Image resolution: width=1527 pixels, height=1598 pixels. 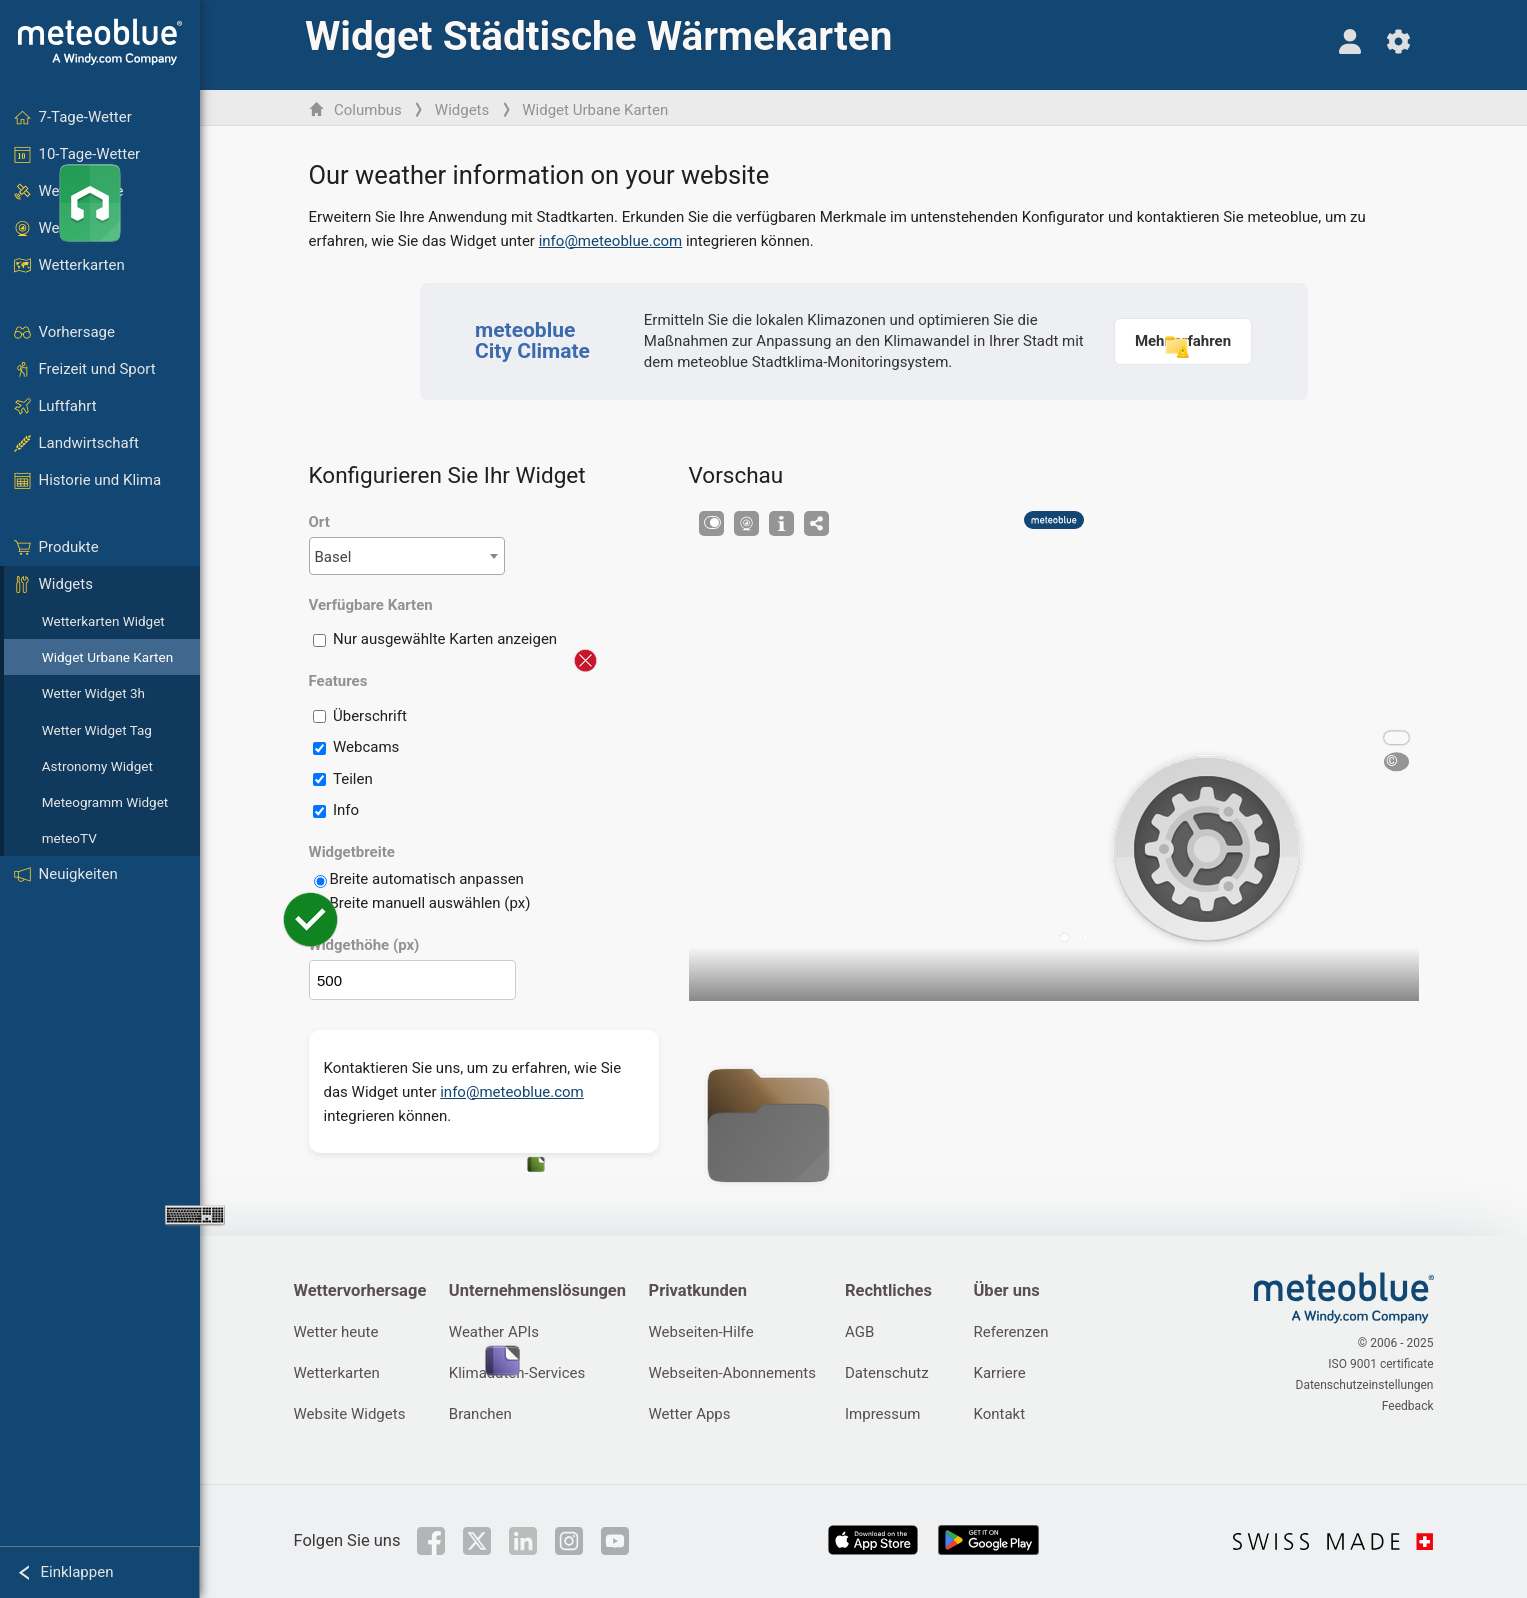 I want to click on an LMMS music project file, so click(x=90, y=203).